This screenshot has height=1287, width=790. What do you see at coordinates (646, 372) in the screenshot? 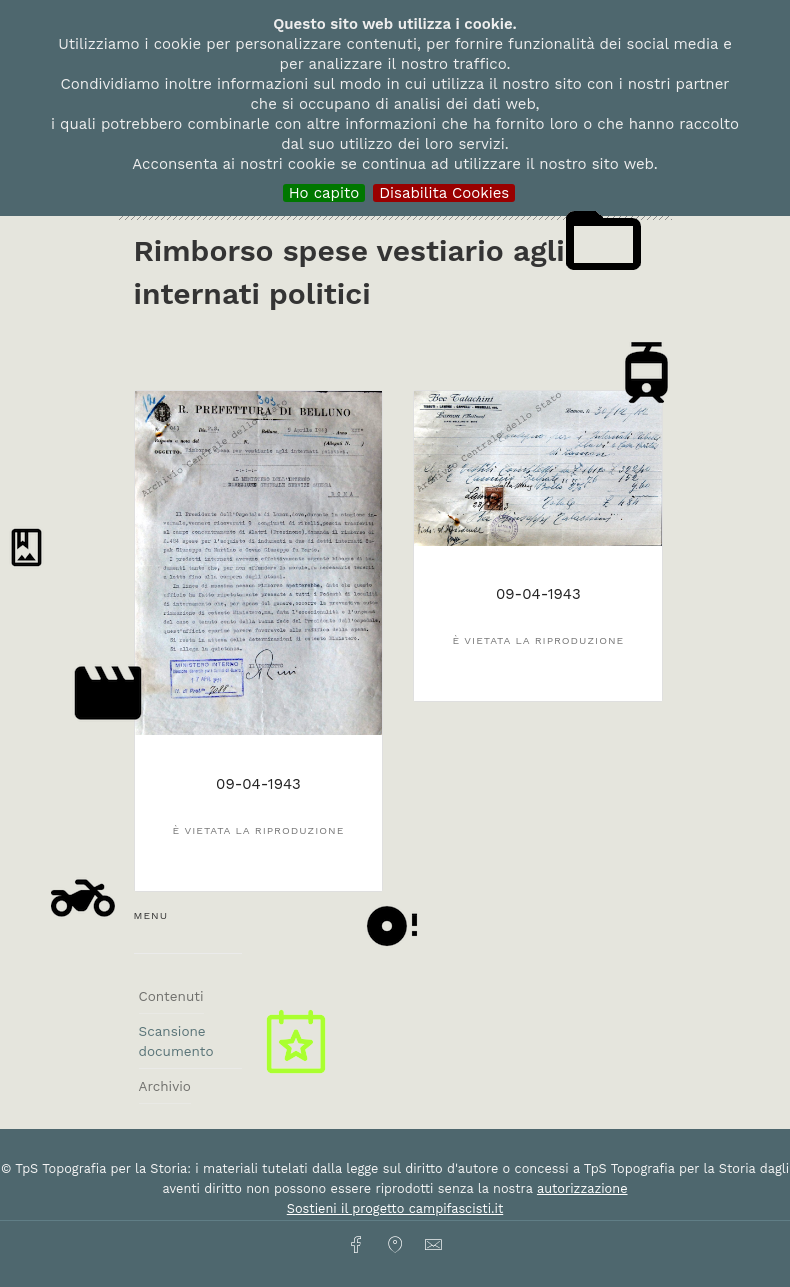
I see `view tram or light rail transit options` at bounding box center [646, 372].